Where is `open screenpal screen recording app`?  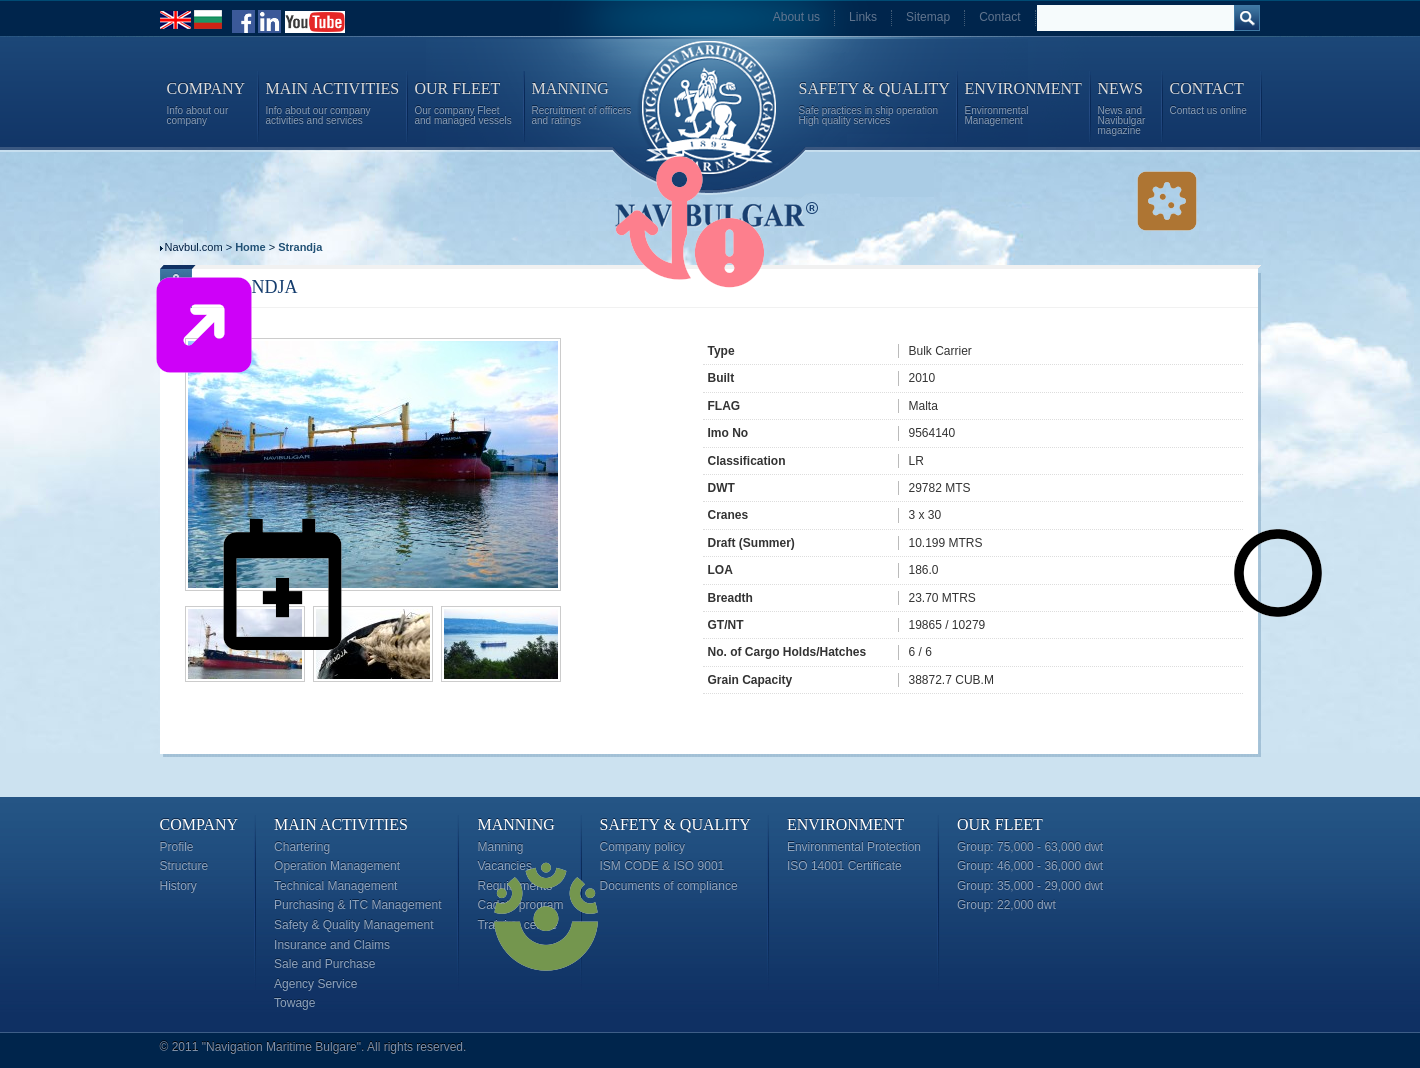
open screenpal screen recording app is located at coordinates (546, 918).